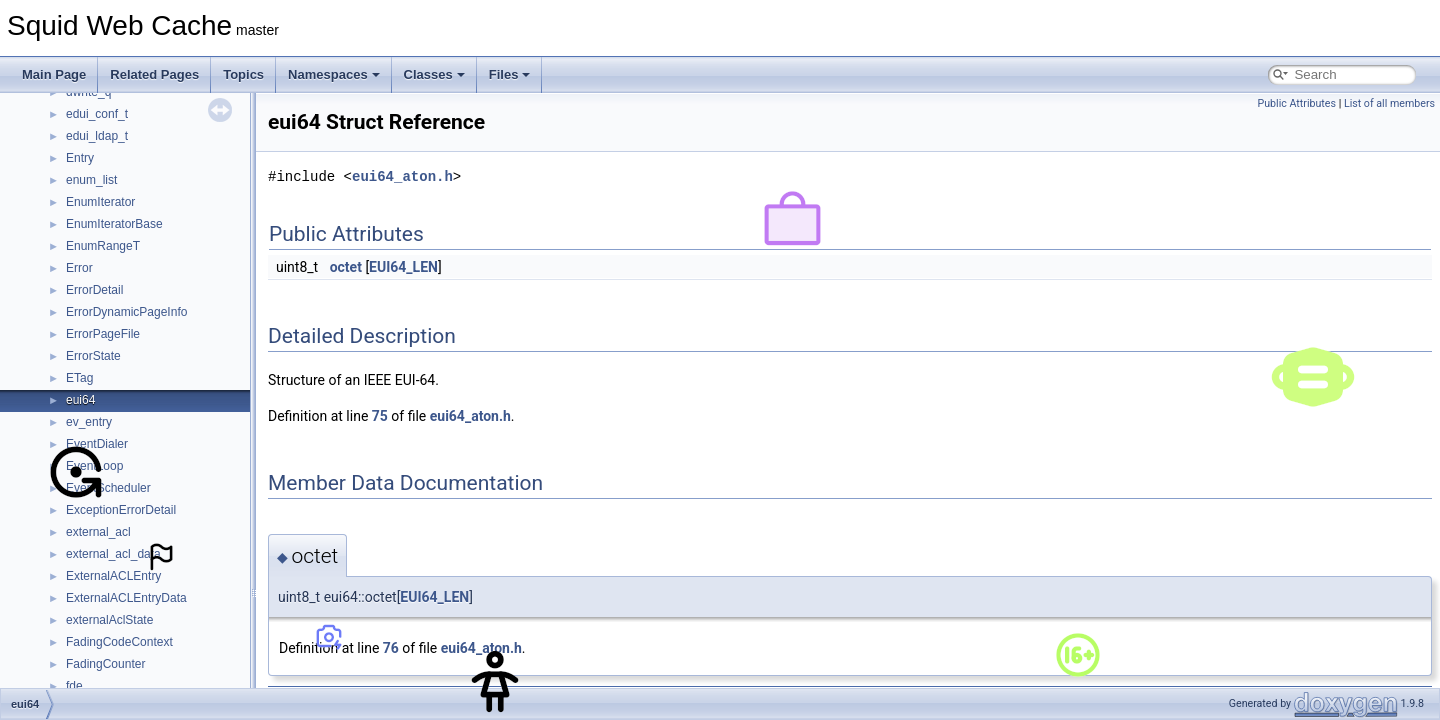  I want to click on indicates mask required or health safety area, so click(1313, 377).